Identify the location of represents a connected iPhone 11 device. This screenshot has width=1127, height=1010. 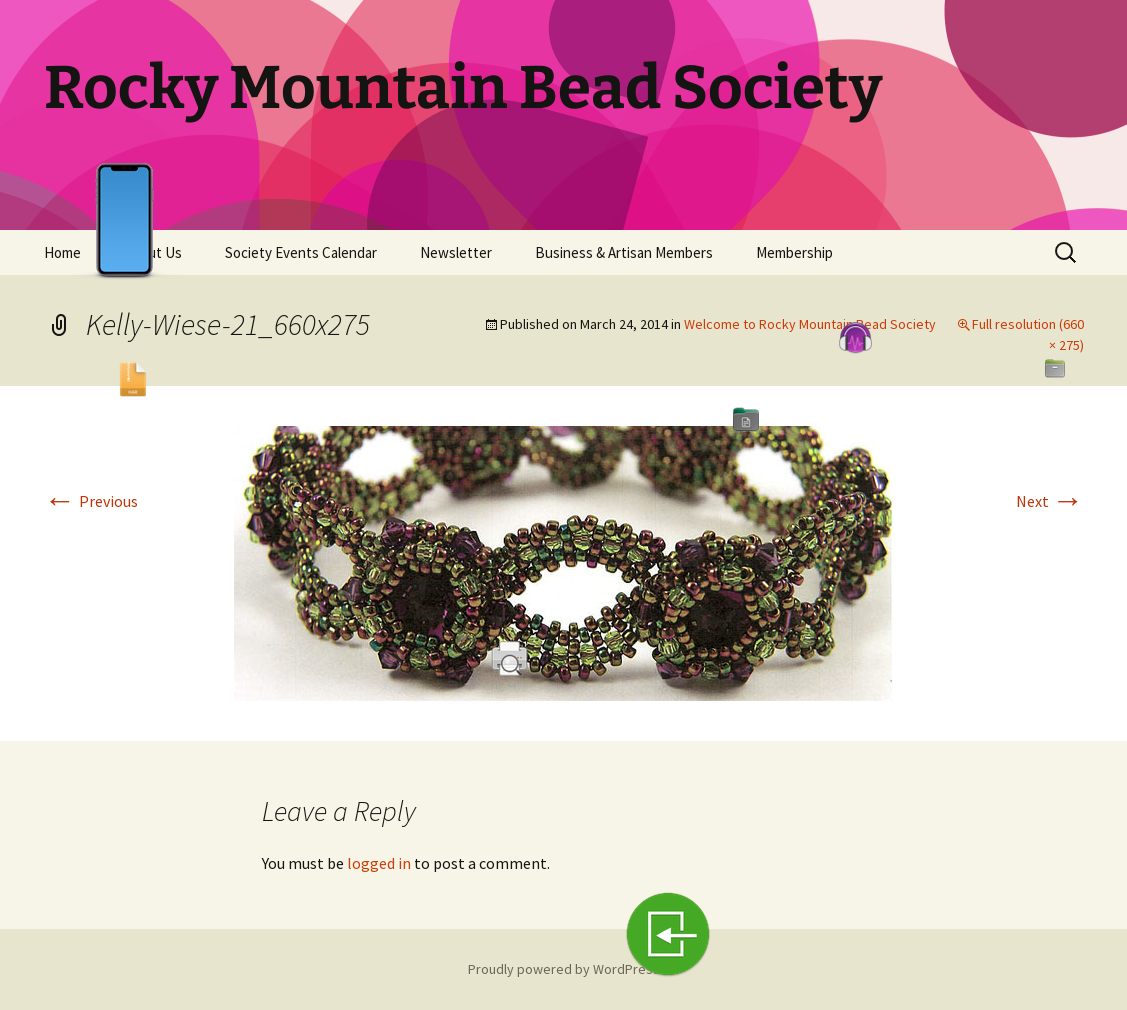
(124, 221).